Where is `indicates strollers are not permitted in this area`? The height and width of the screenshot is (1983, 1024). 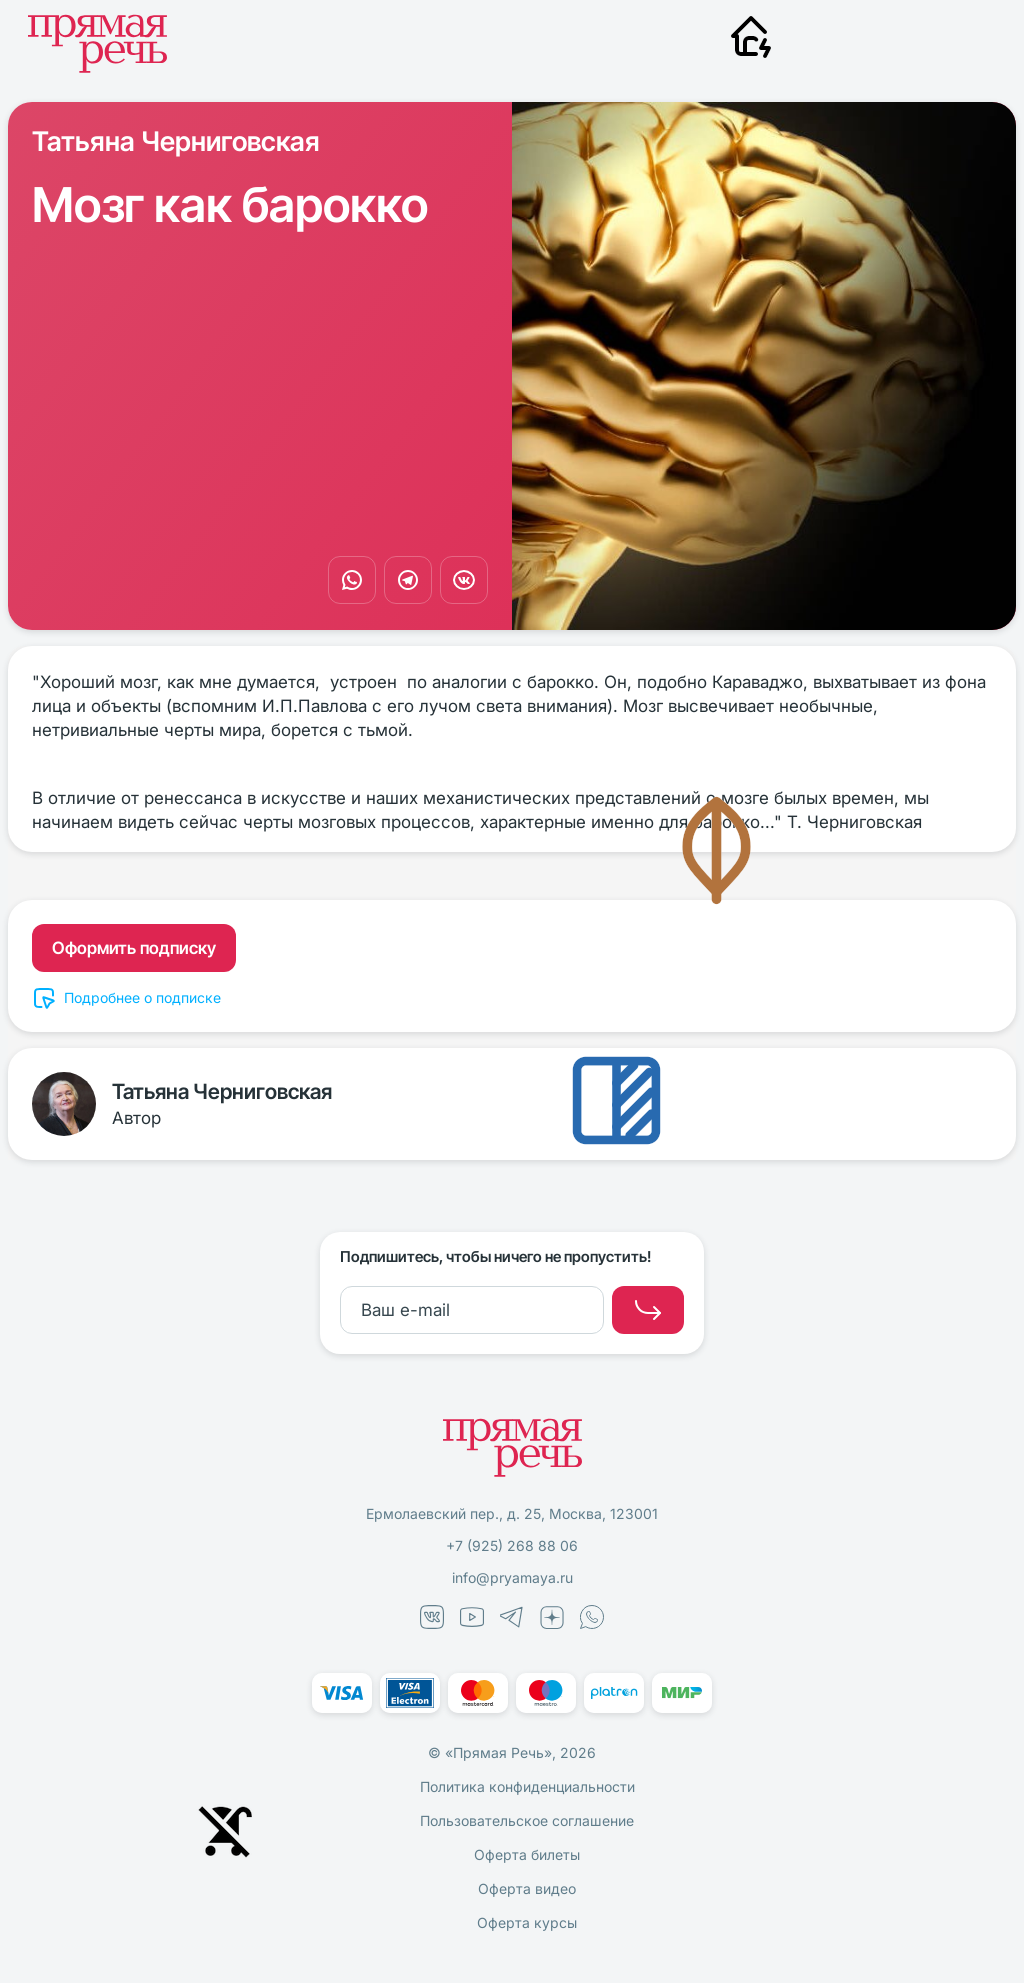 indicates strollers are not permitted in this area is located at coordinates (226, 1830).